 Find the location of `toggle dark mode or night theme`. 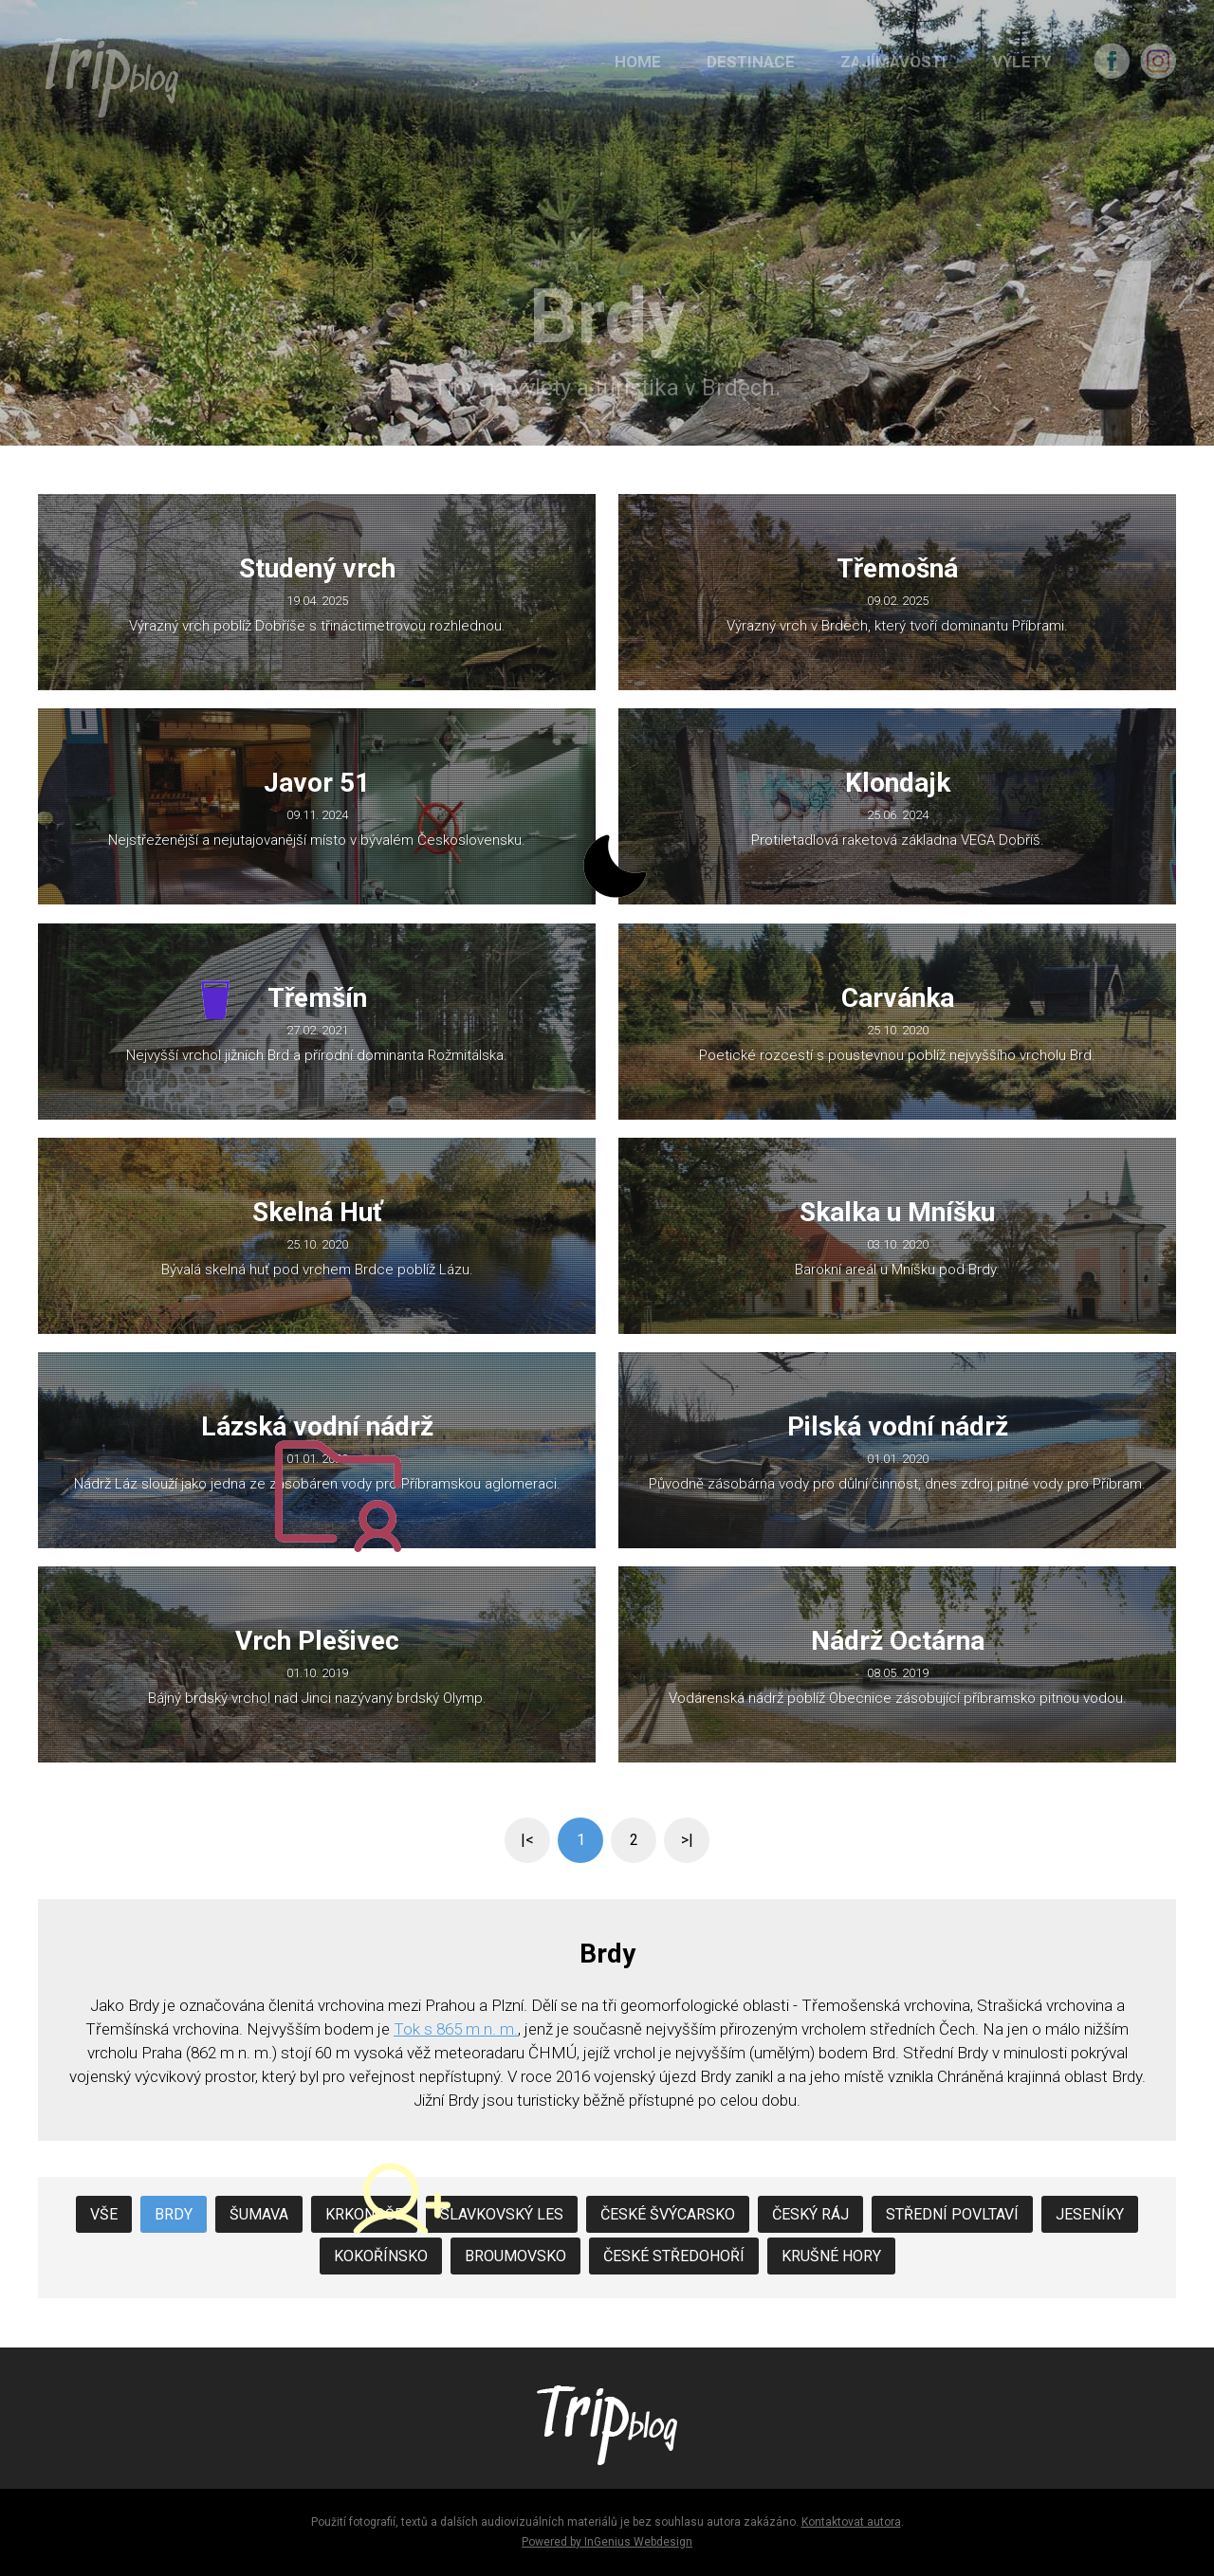

toggle dark mode or night theme is located at coordinates (613, 868).